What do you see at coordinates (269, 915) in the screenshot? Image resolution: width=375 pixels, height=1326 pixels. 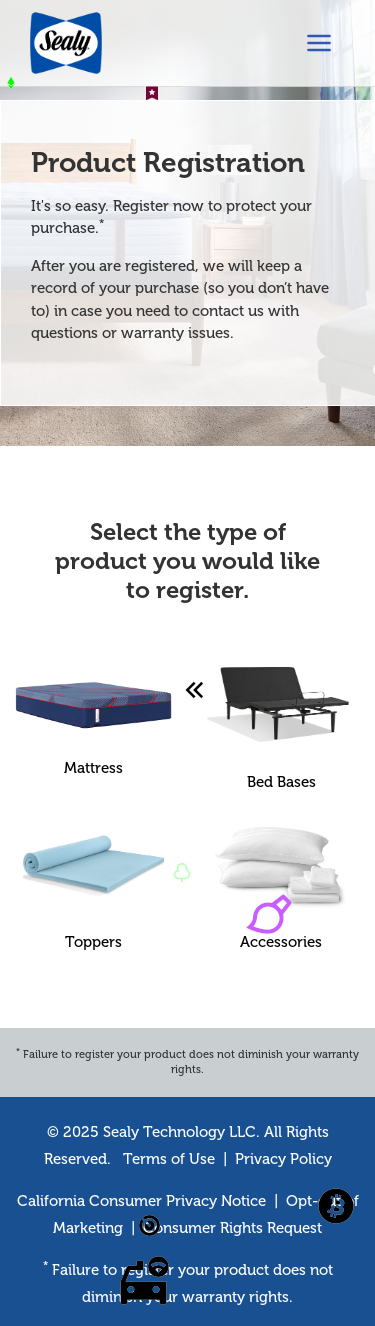 I see `access brush or painting tools` at bounding box center [269, 915].